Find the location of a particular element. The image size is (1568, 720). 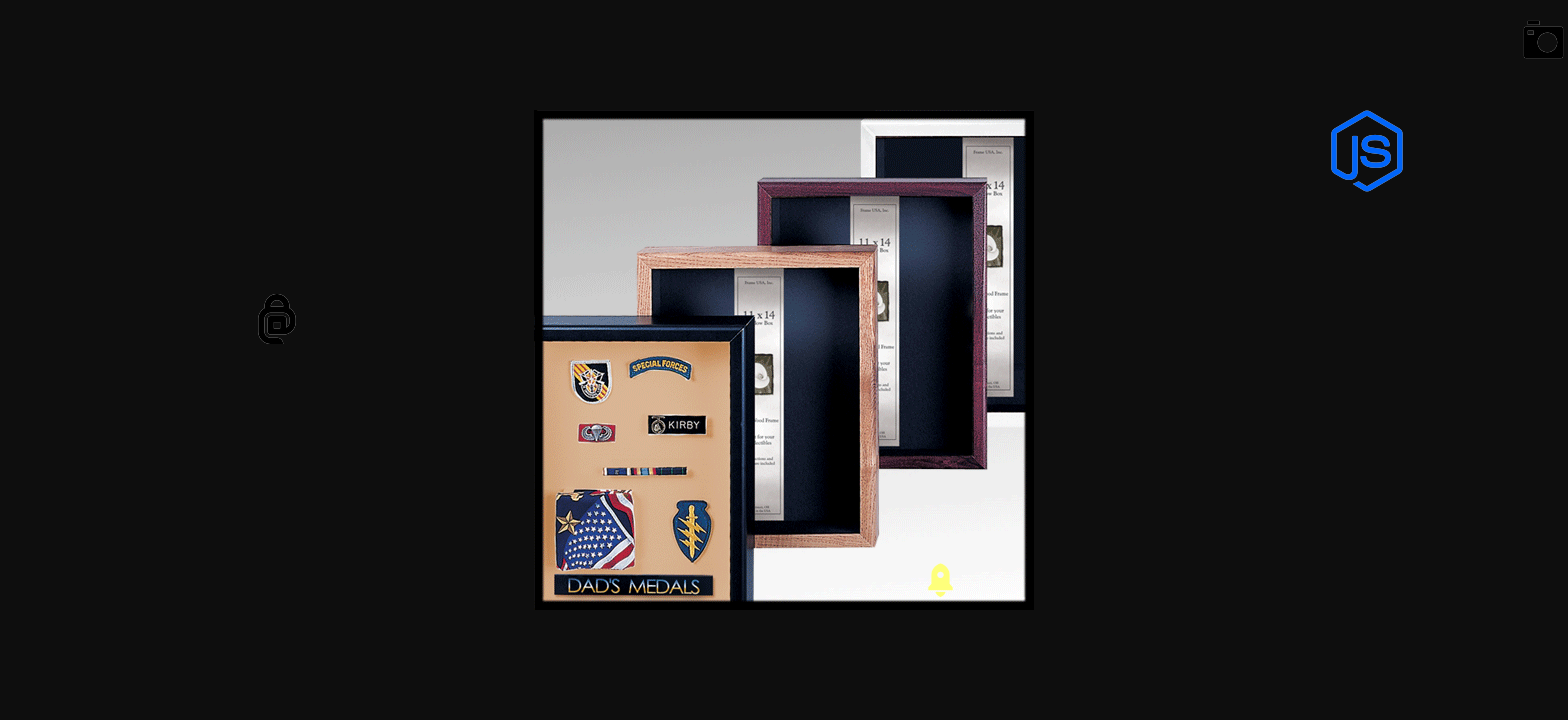

open camera to take a photo is located at coordinates (1543, 40).